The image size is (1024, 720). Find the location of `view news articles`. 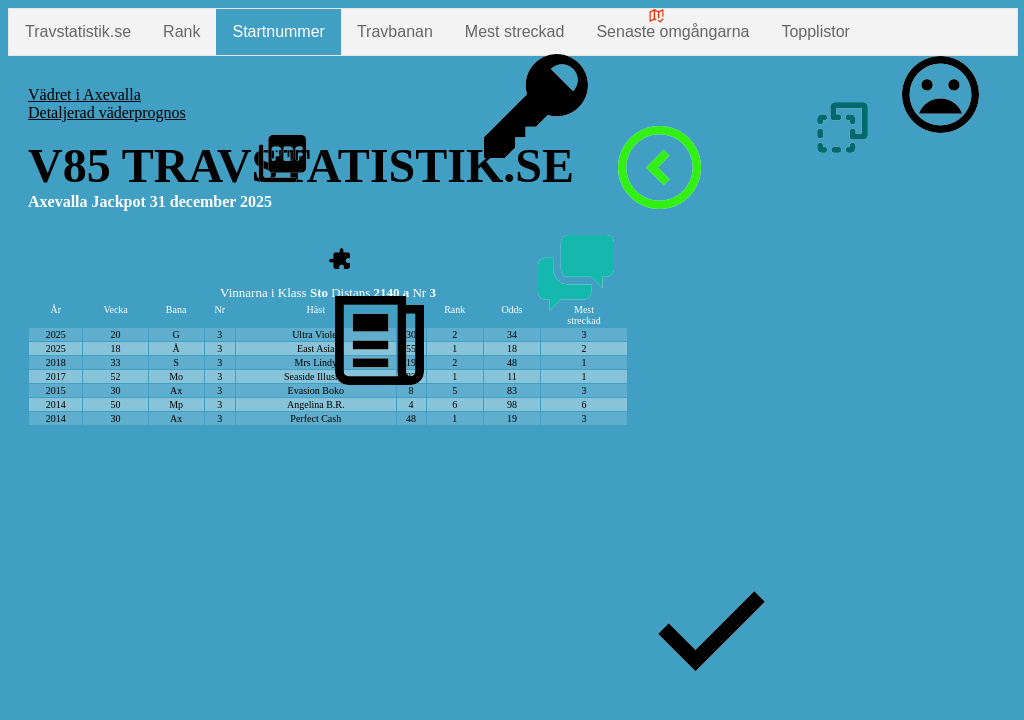

view news articles is located at coordinates (379, 340).